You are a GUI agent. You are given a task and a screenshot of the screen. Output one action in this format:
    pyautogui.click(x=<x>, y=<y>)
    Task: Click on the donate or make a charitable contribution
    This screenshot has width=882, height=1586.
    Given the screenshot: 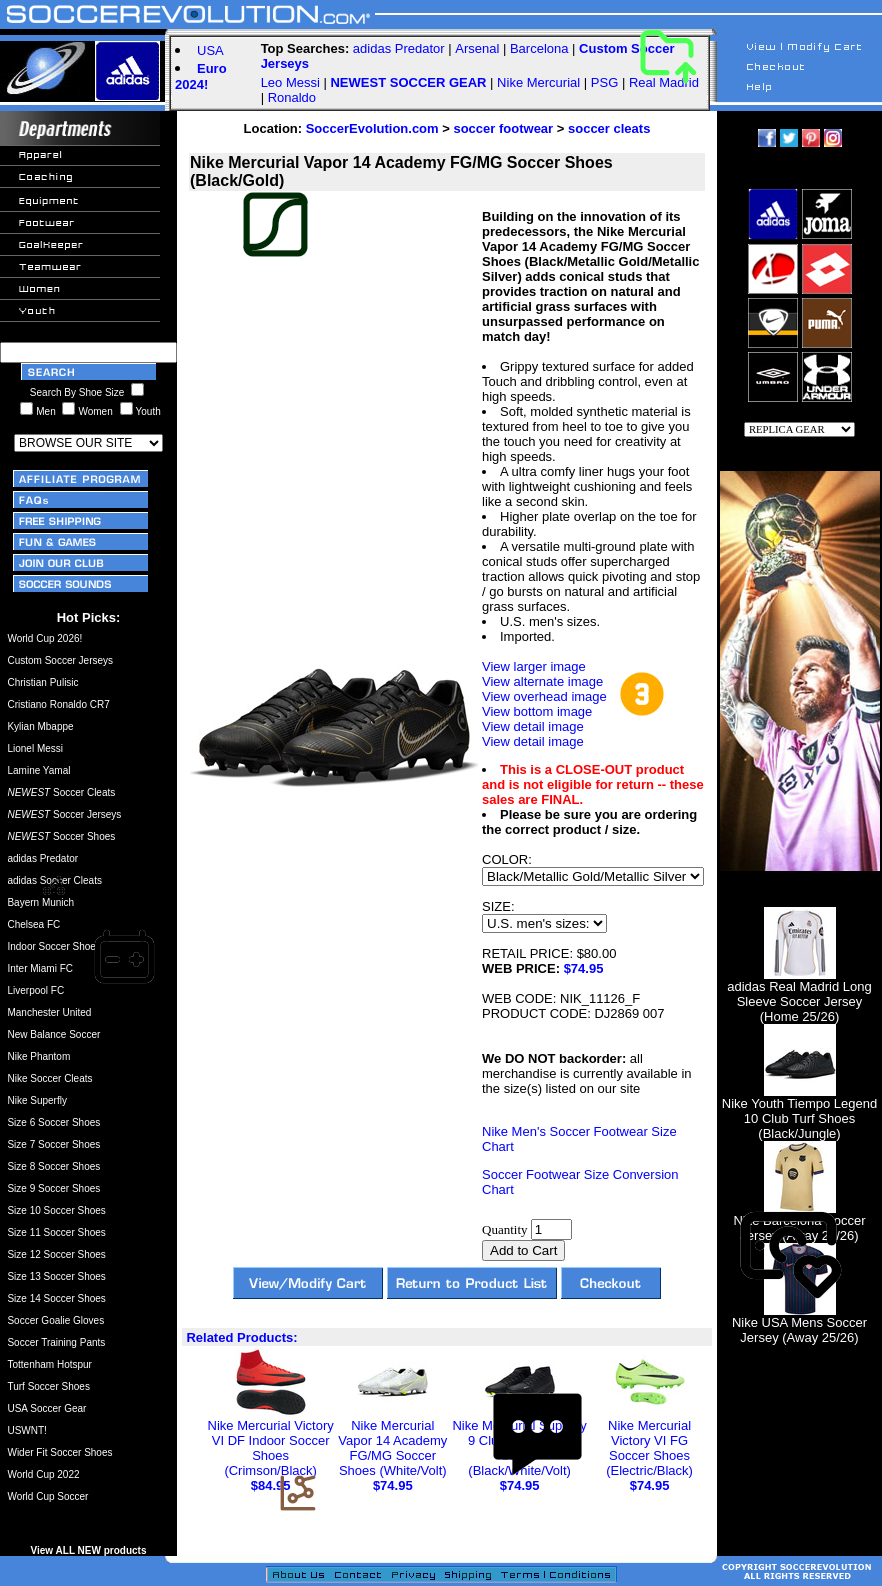 What is the action you would take?
    pyautogui.click(x=788, y=1245)
    